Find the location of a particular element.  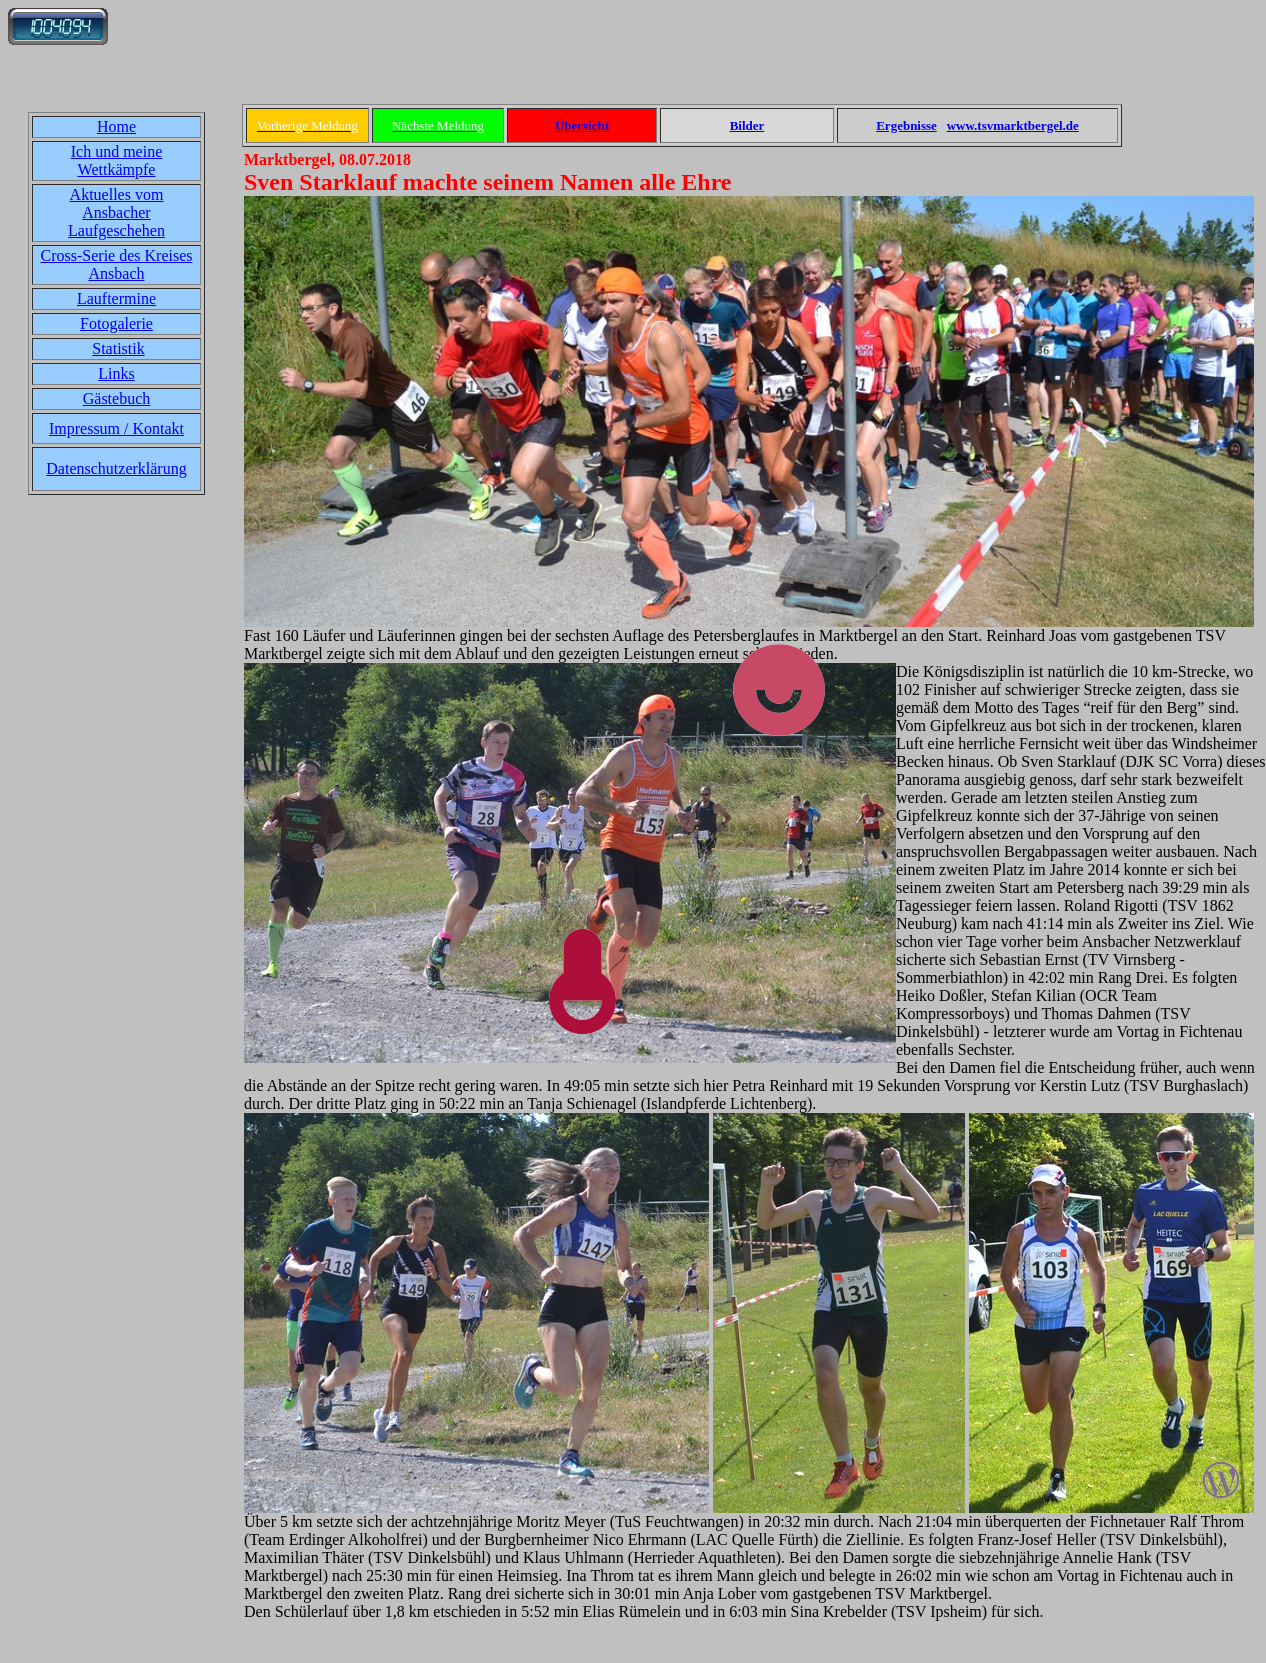

open wordpress dashboard is located at coordinates (1221, 1480).